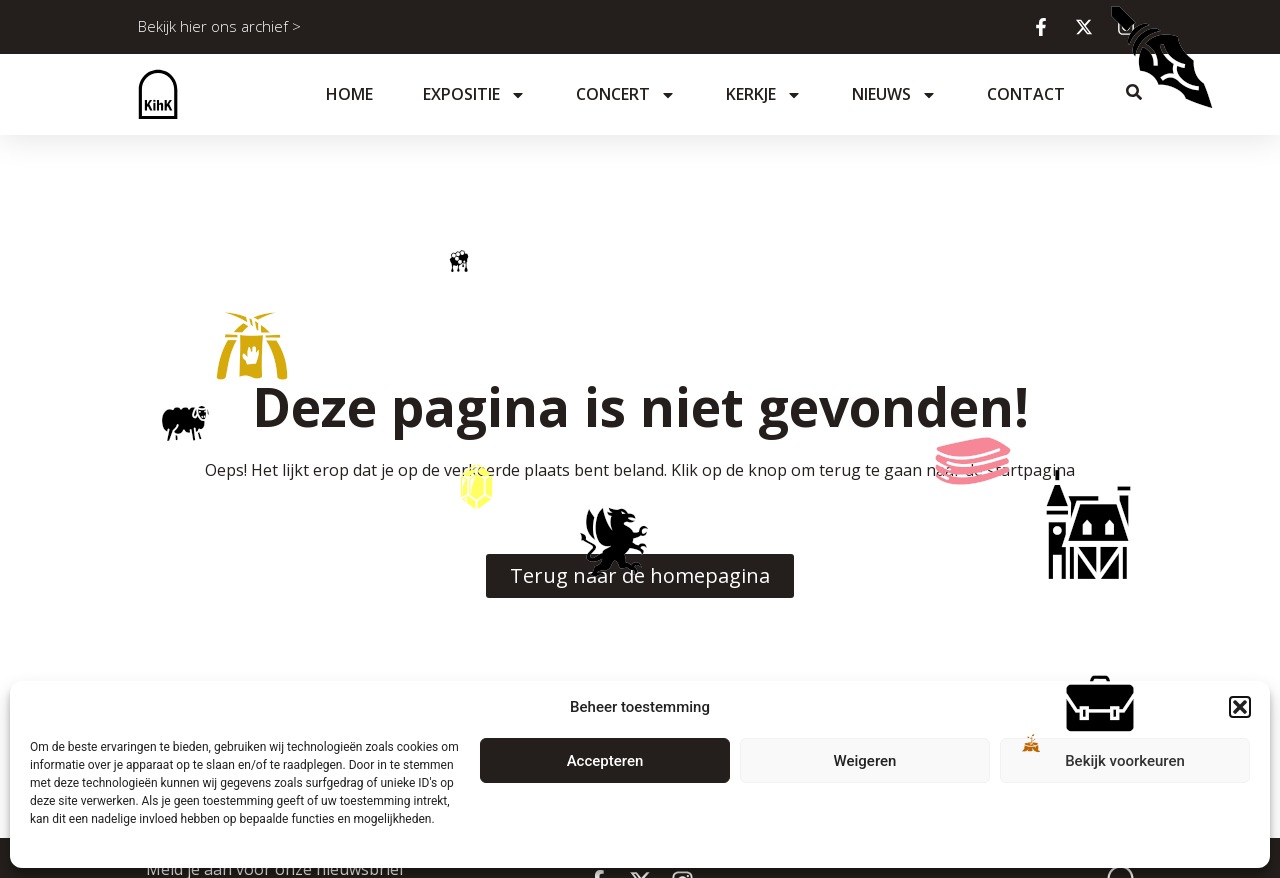 This screenshot has width=1280, height=878. I want to click on access the village or town area, so click(1088, 524).